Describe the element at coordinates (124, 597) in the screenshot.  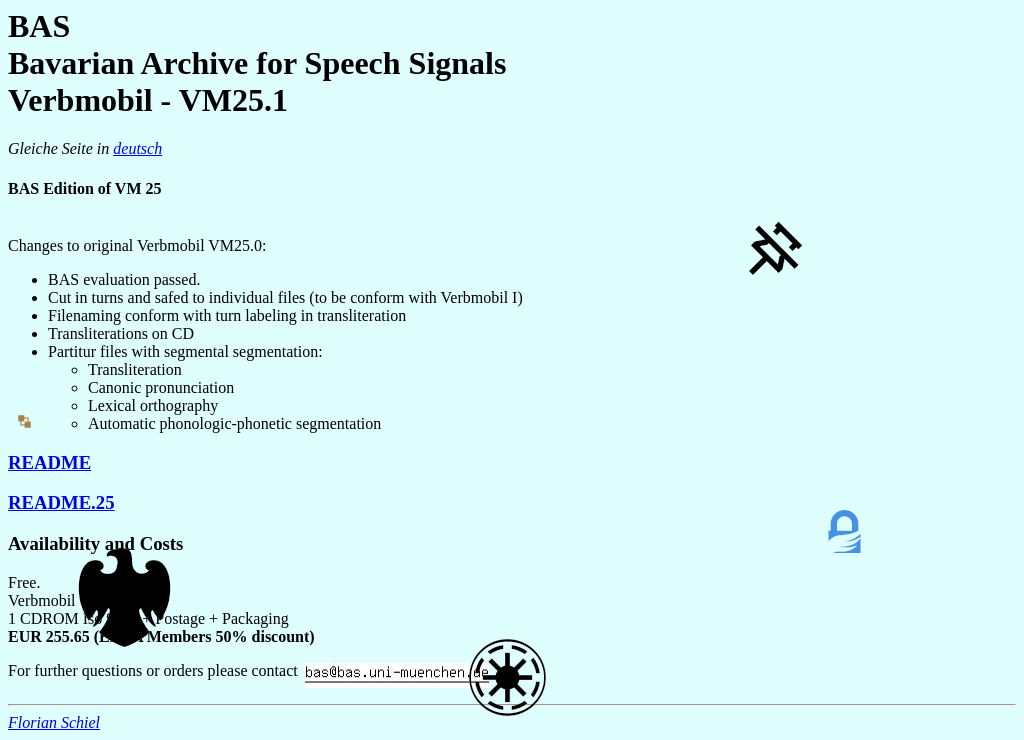
I see `open the Barclays banking app` at that location.